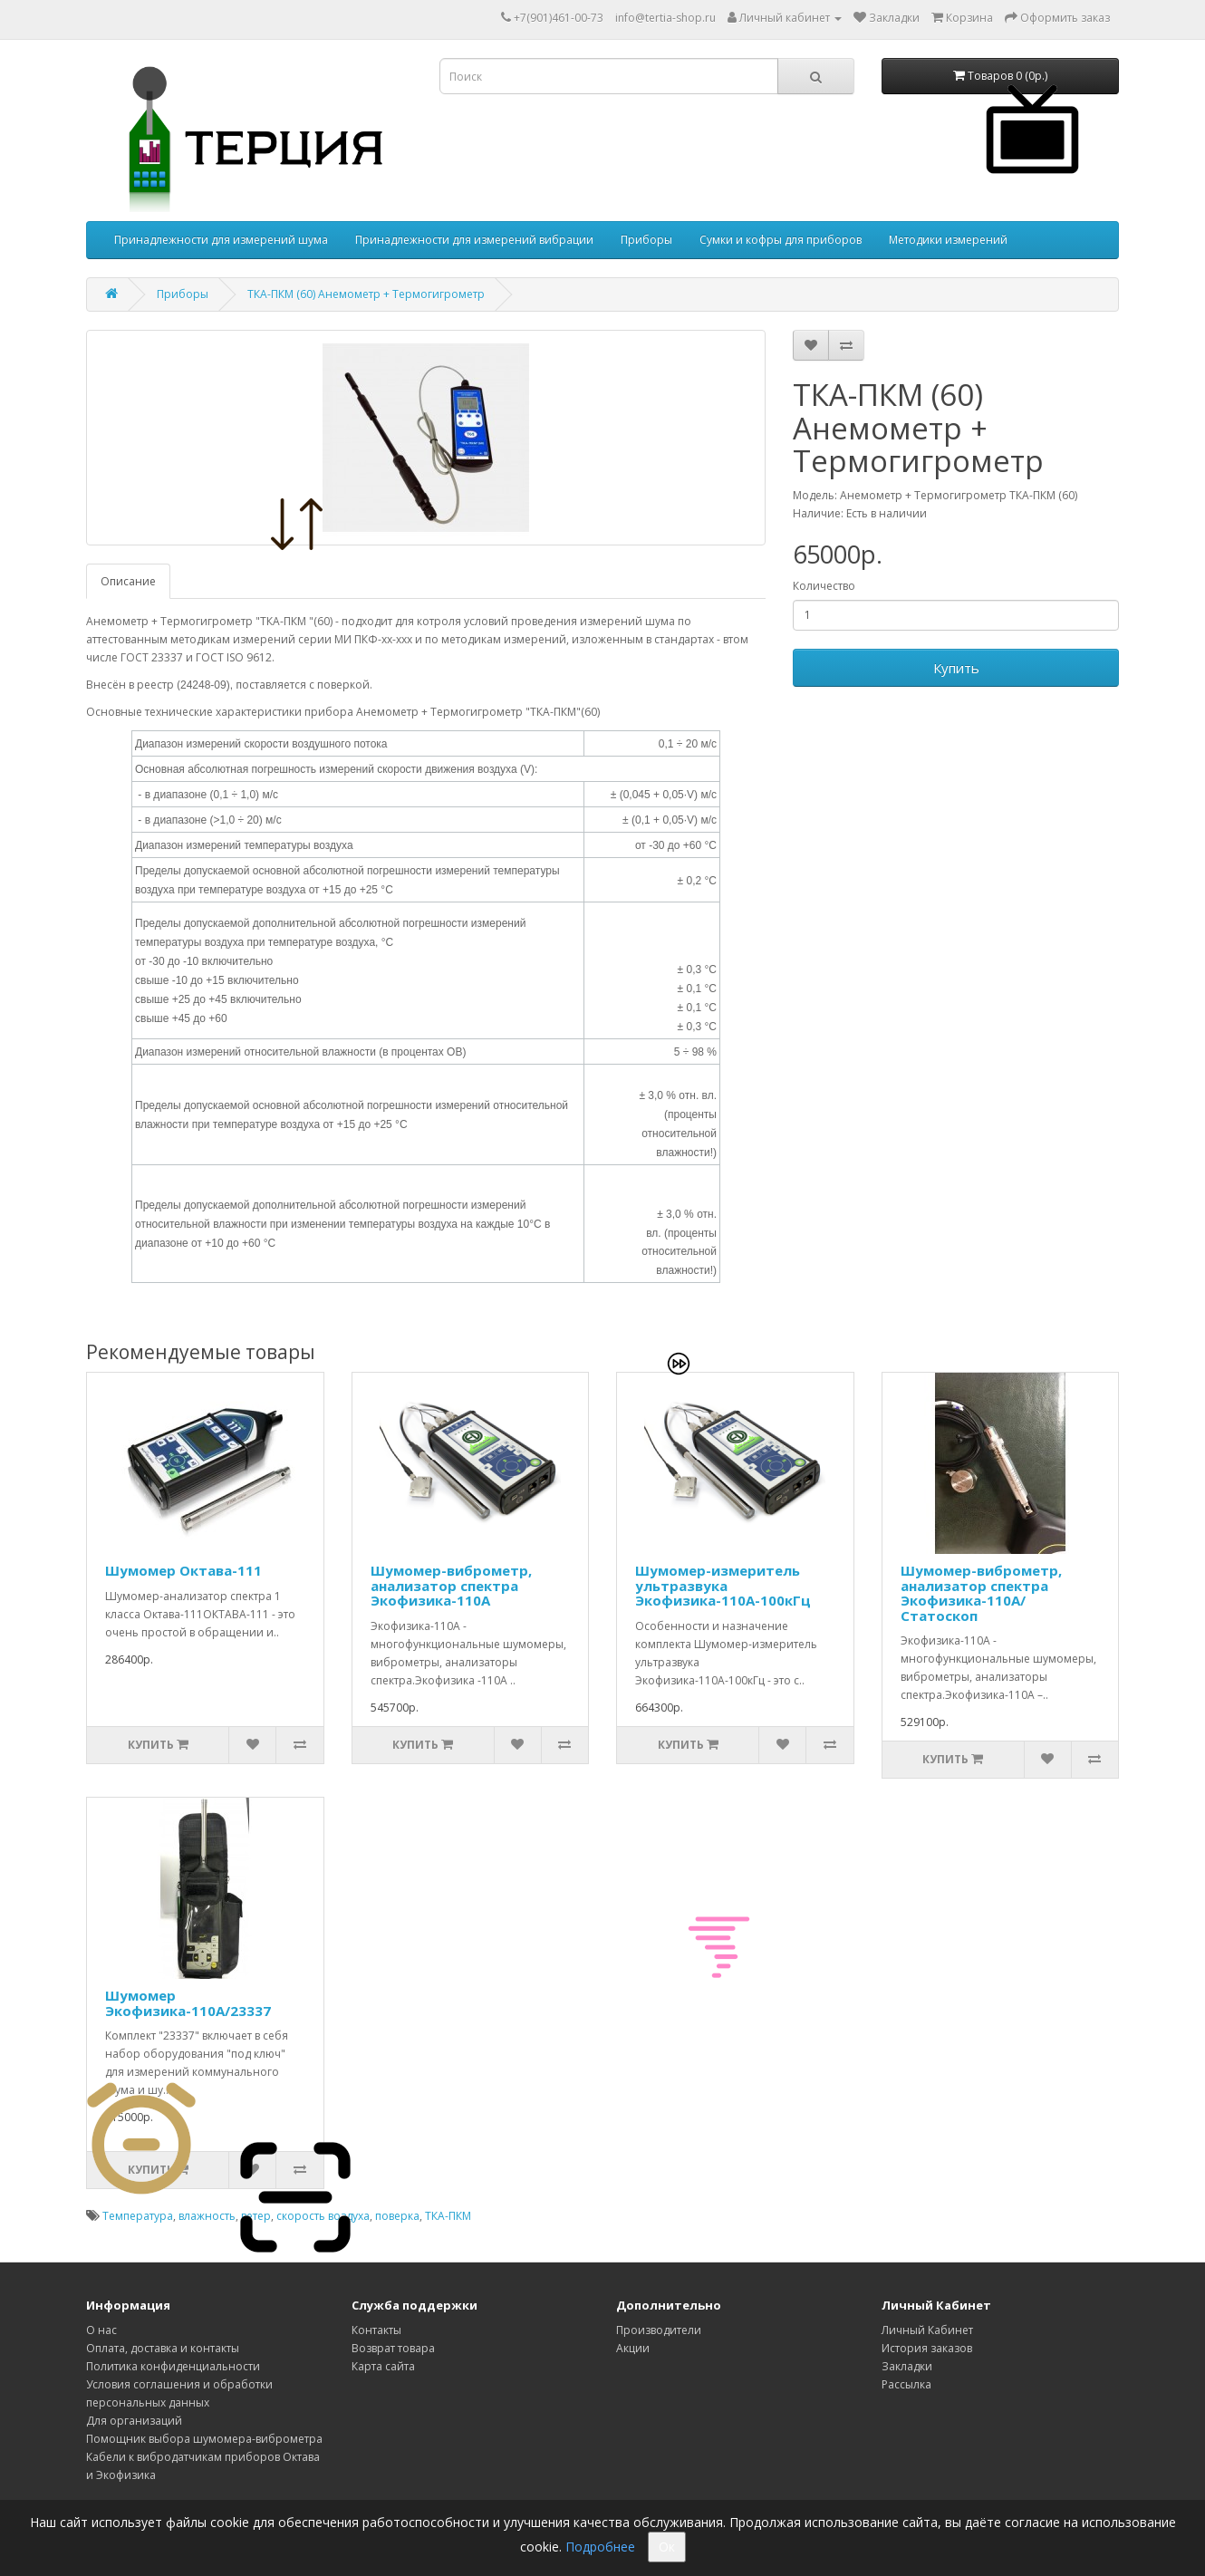 The width and height of the screenshot is (1205, 2576). What do you see at coordinates (295, 2197) in the screenshot?
I see `scan a barcode or QR code` at bounding box center [295, 2197].